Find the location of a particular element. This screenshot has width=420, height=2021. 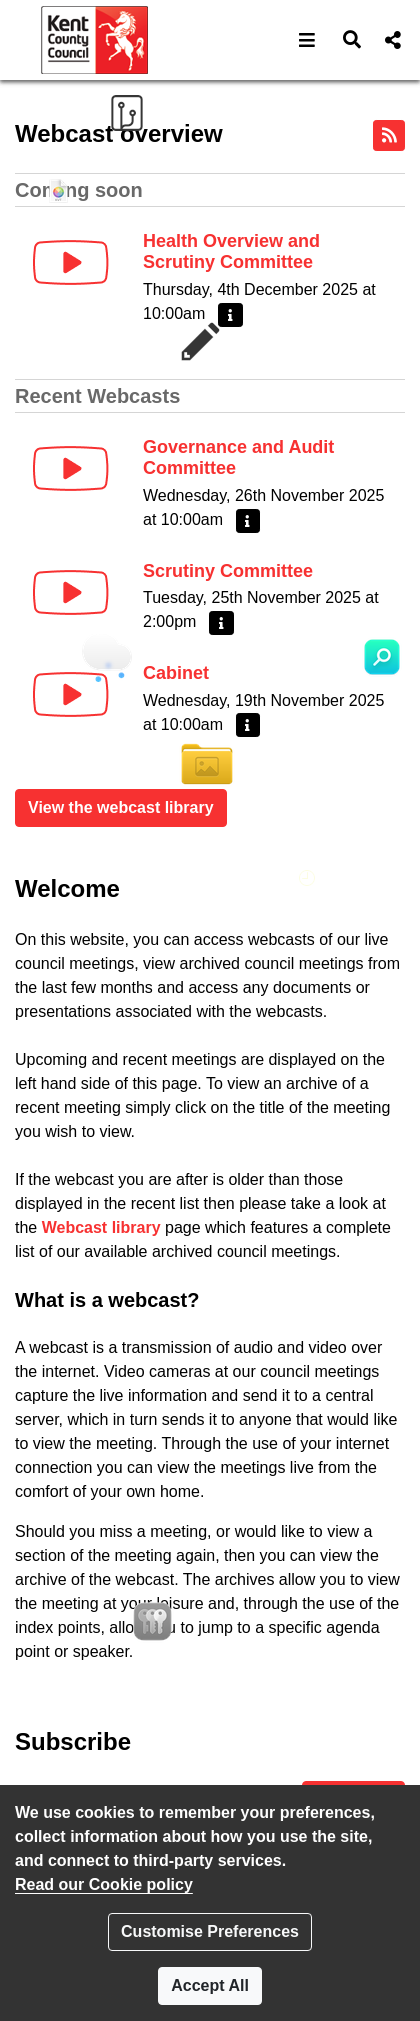

open the passwords app to manage saved credentials is located at coordinates (152, 1621).